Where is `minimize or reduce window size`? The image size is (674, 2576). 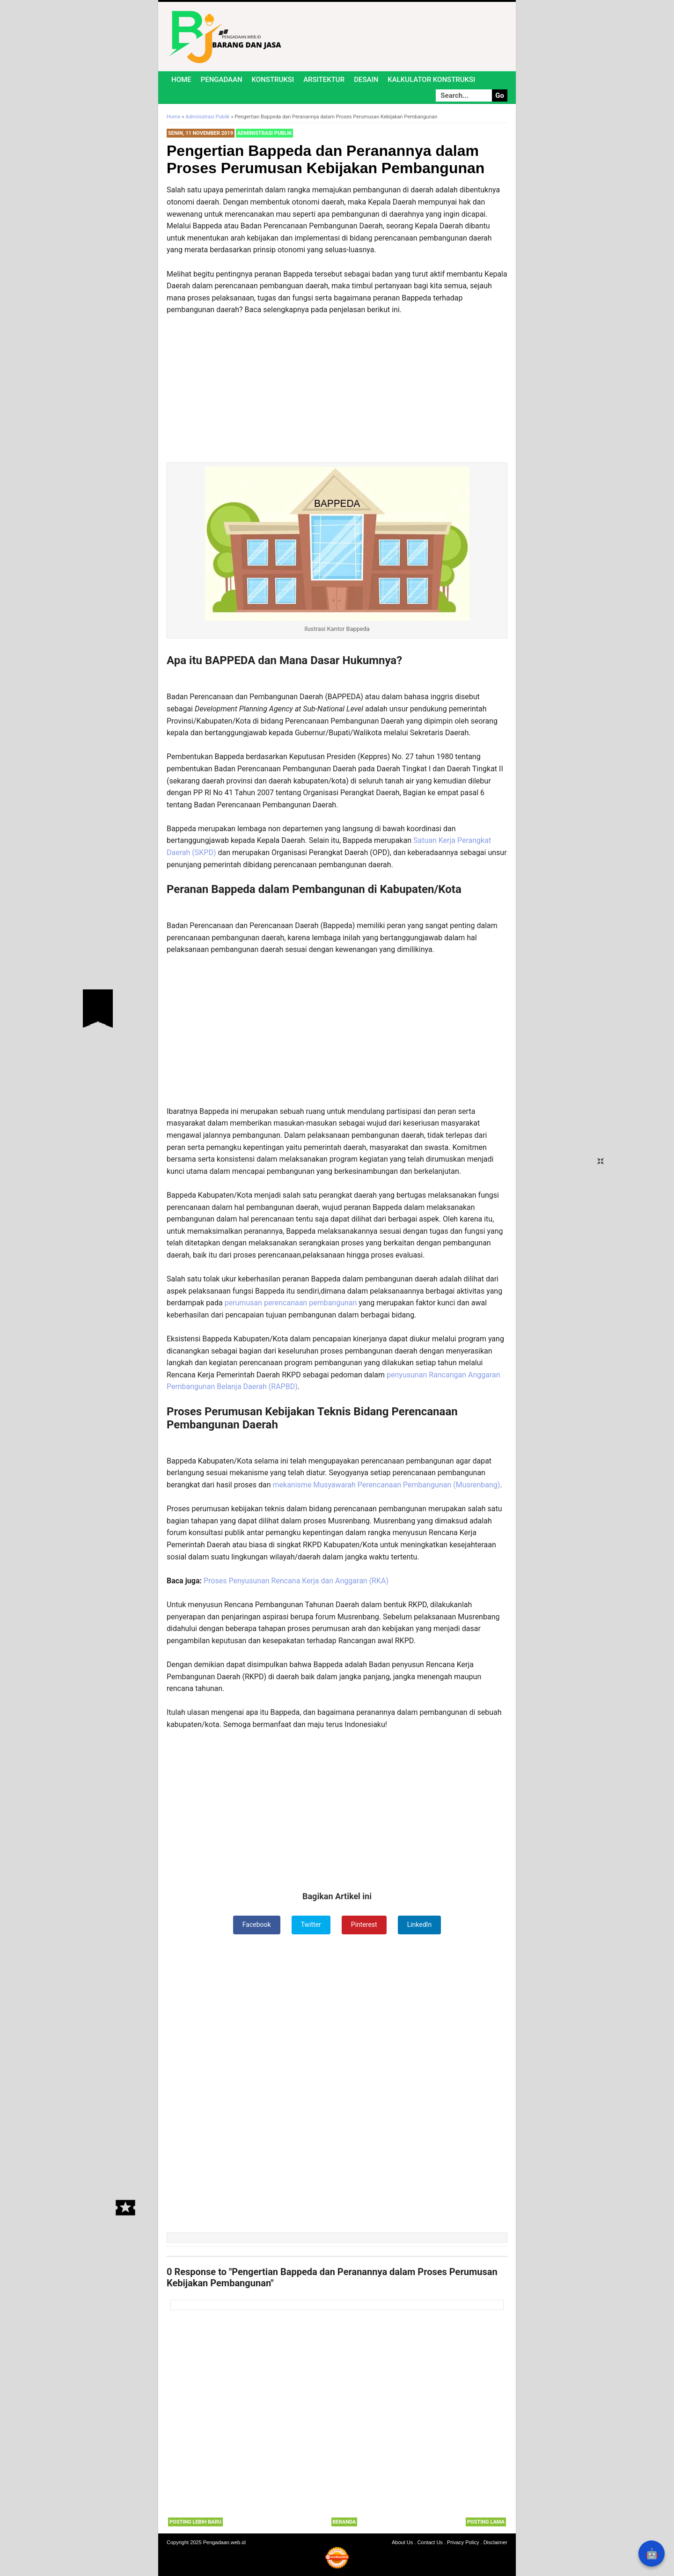 minimize or reduce window size is located at coordinates (601, 1161).